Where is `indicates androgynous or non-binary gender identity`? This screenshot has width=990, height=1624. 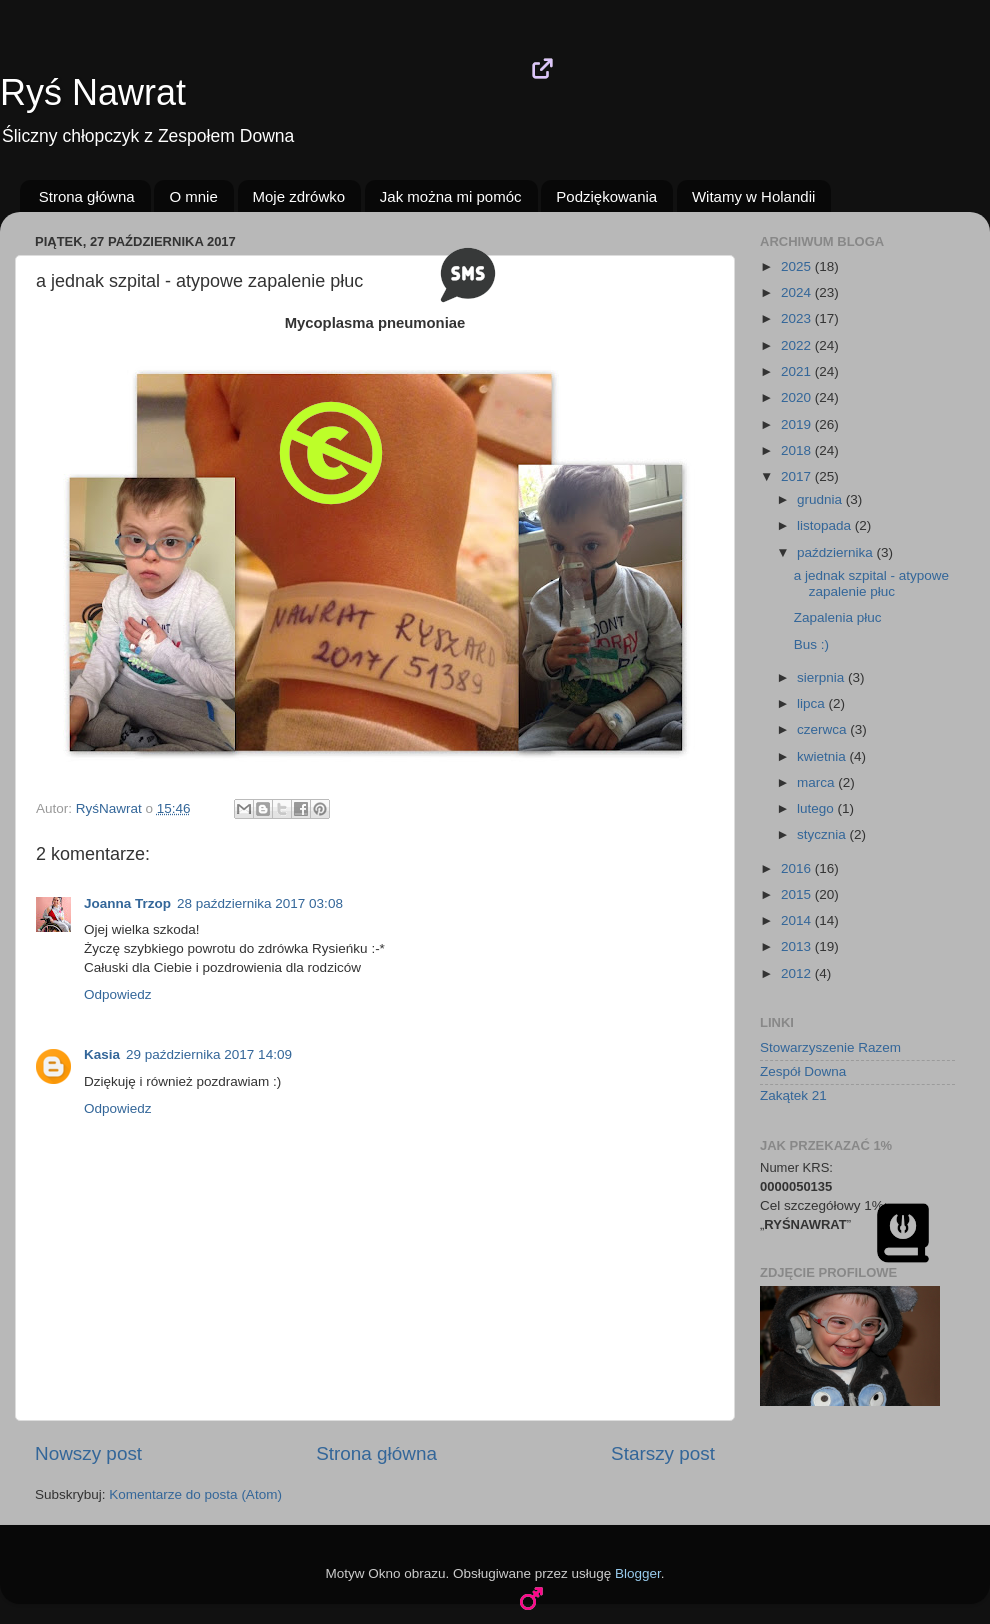 indicates androgynous or non-binary gender identity is located at coordinates (532, 1598).